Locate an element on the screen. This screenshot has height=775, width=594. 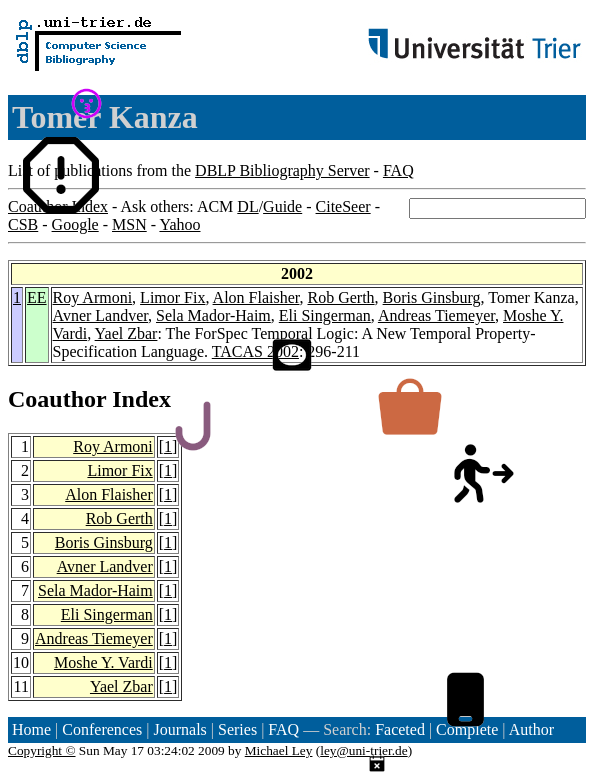
the letter J text element or keyboard shortcut indicator is located at coordinates (193, 426).